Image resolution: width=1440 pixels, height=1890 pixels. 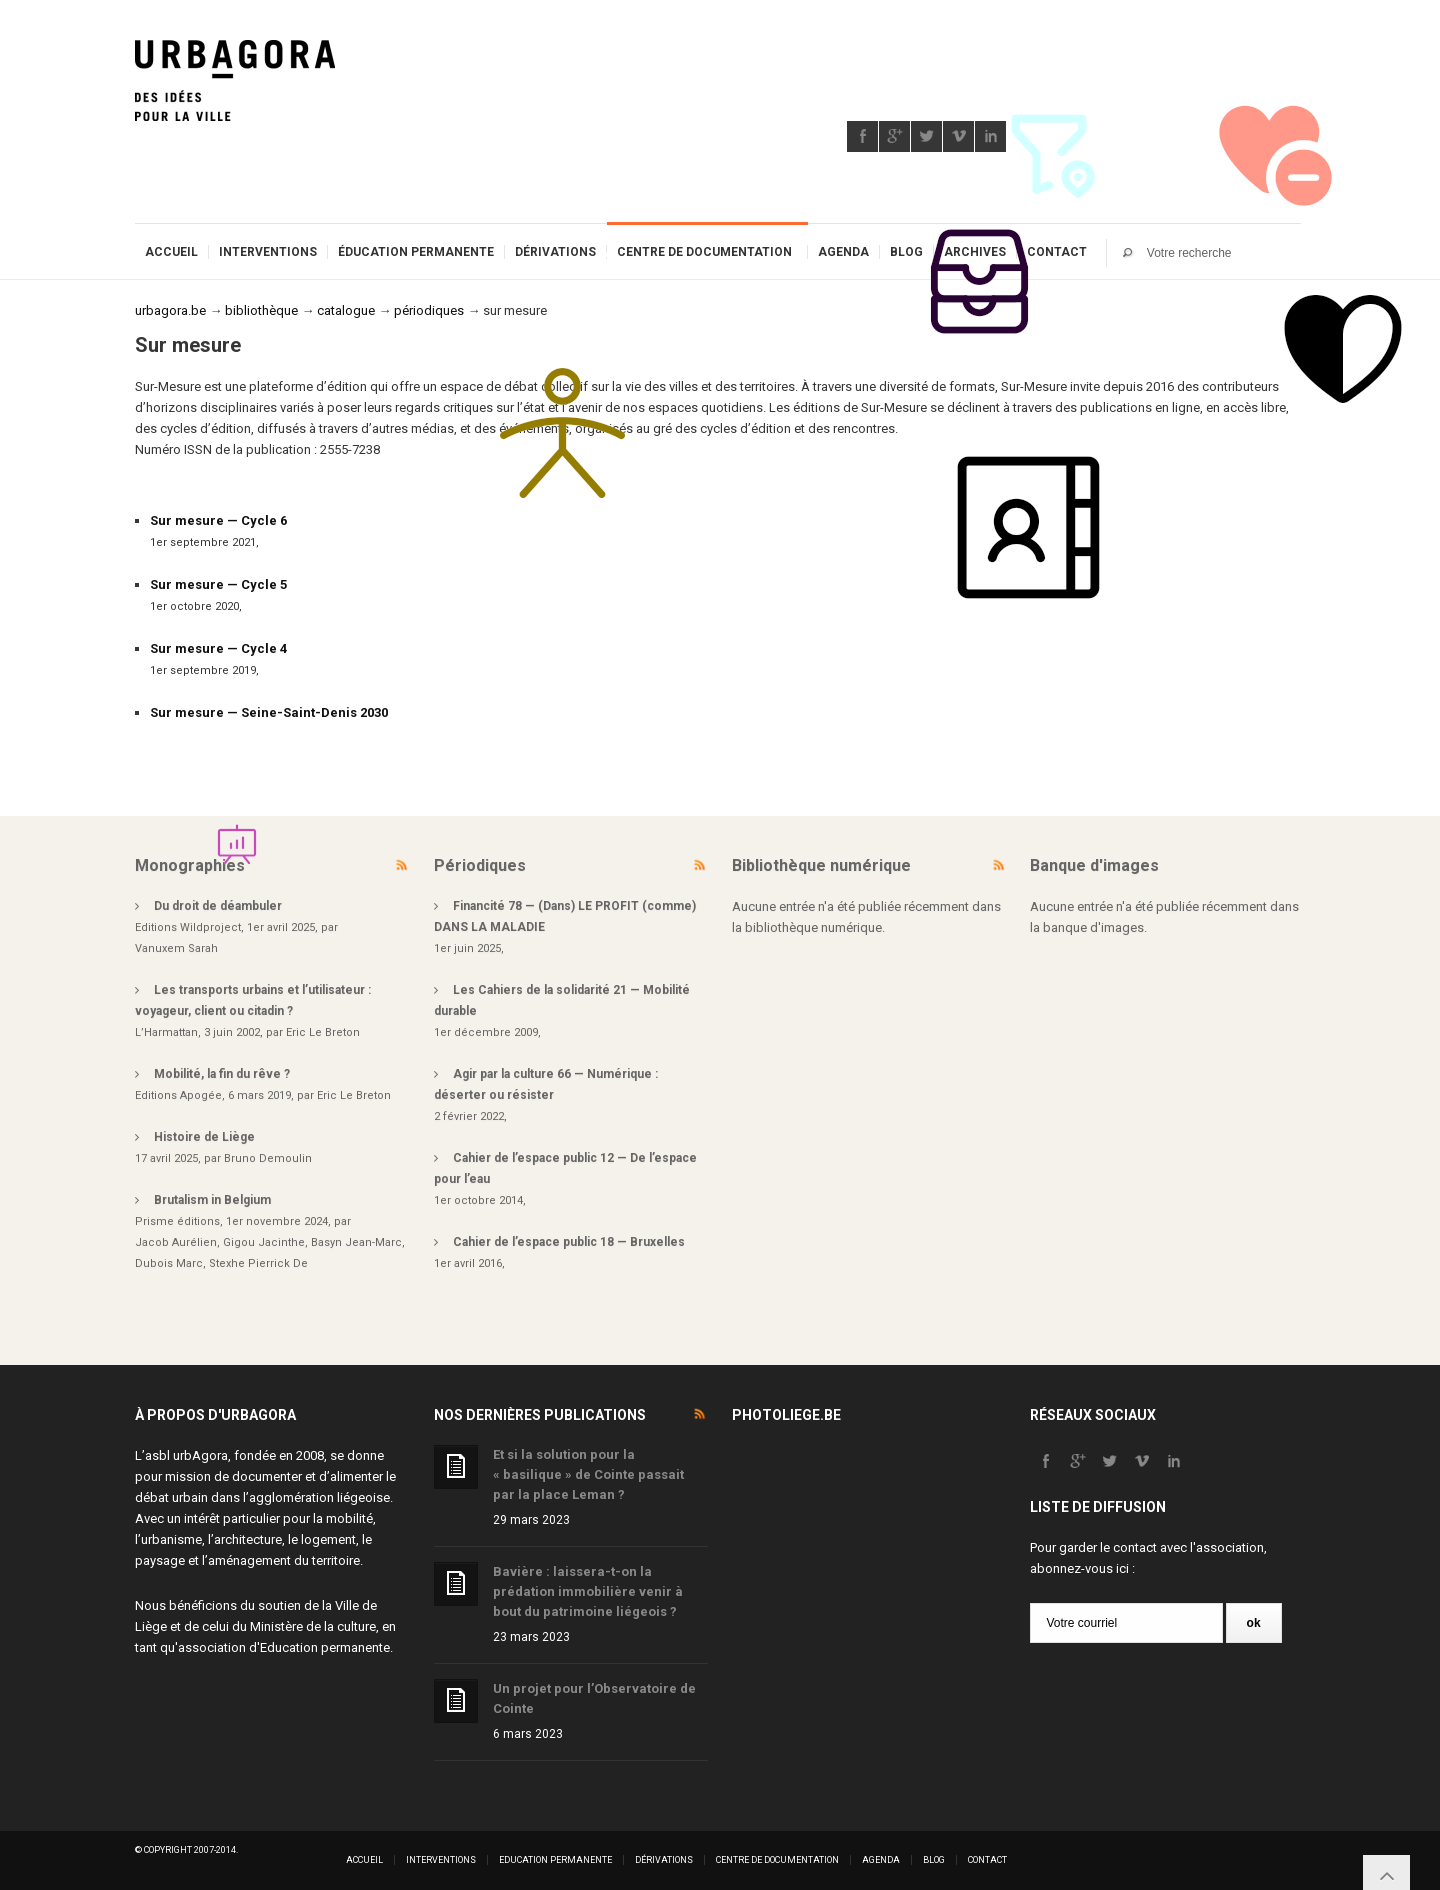 What do you see at coordinates (1049, 152) in the screenshot?
I see `pin or save current filter settings` at bounding box center [1049, 152].